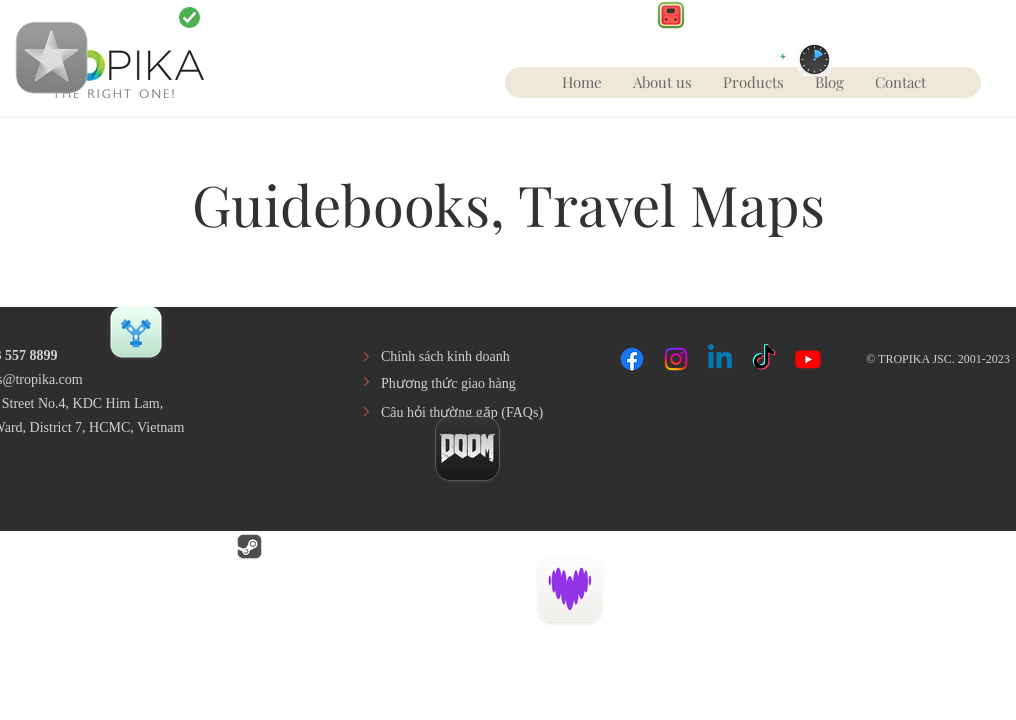 This screenshot has width=1016, height=720. What do you see at coordinates (467, 448) in the screenshot?
I see `launch DOOM (2016) game` at bounding box center [467, 448].